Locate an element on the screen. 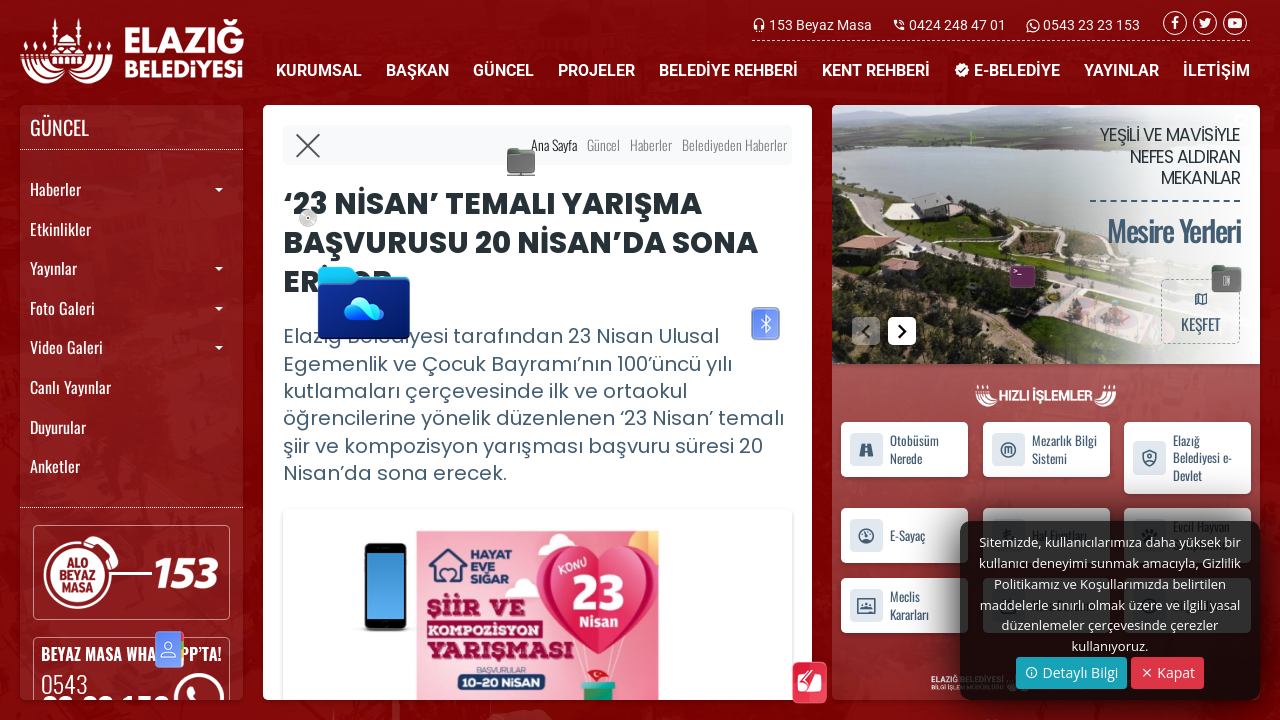 This screenshot has height=720, width=1280. open terminal application is located at coordinates (1022, 276).